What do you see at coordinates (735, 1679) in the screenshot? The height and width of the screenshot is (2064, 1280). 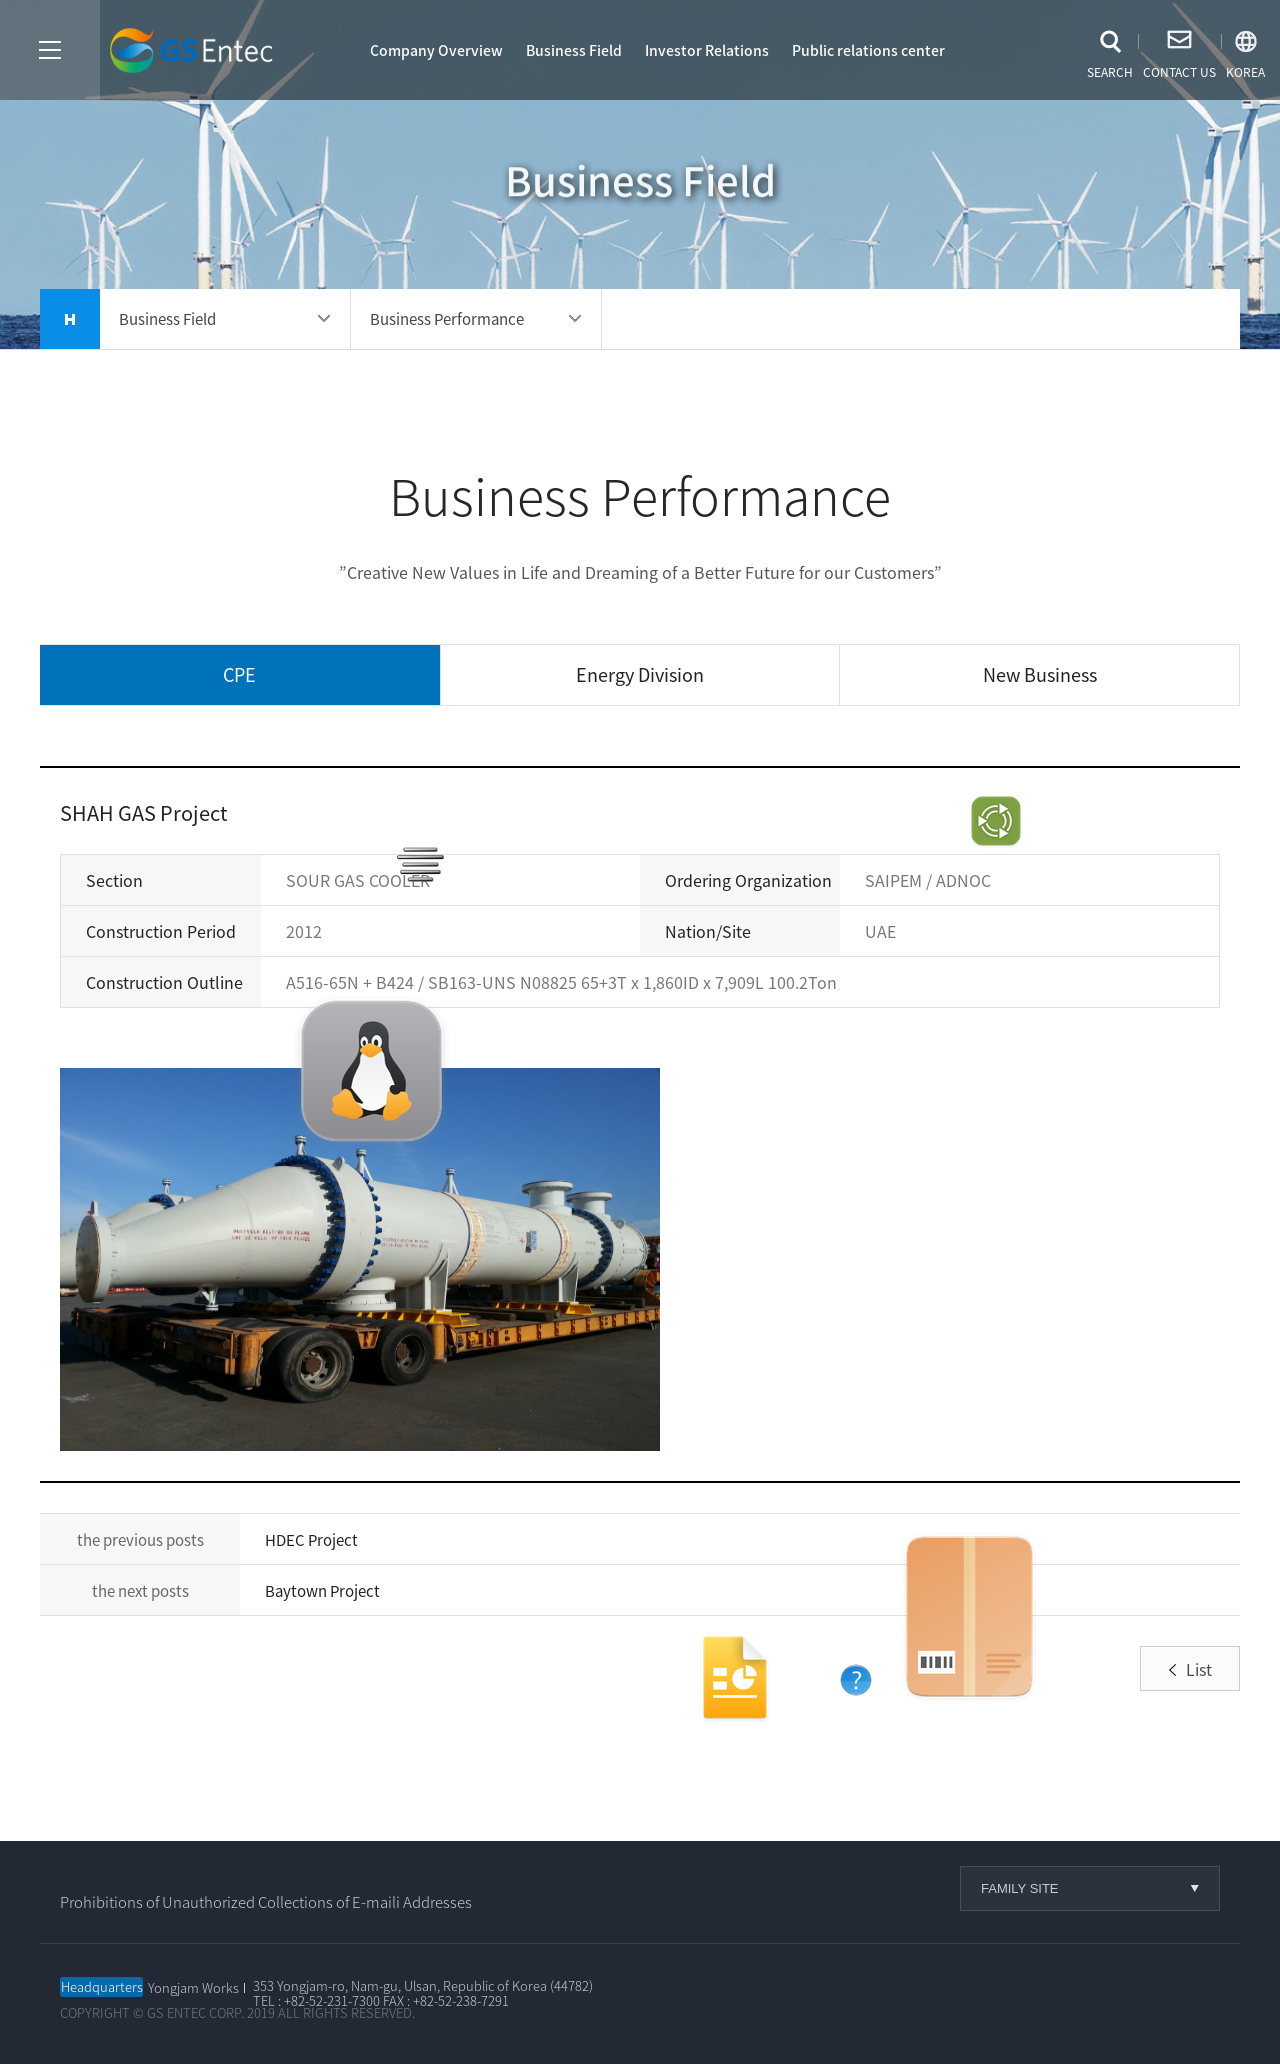 I see `a google slides presentation file` at bounding box center [735, 1679].